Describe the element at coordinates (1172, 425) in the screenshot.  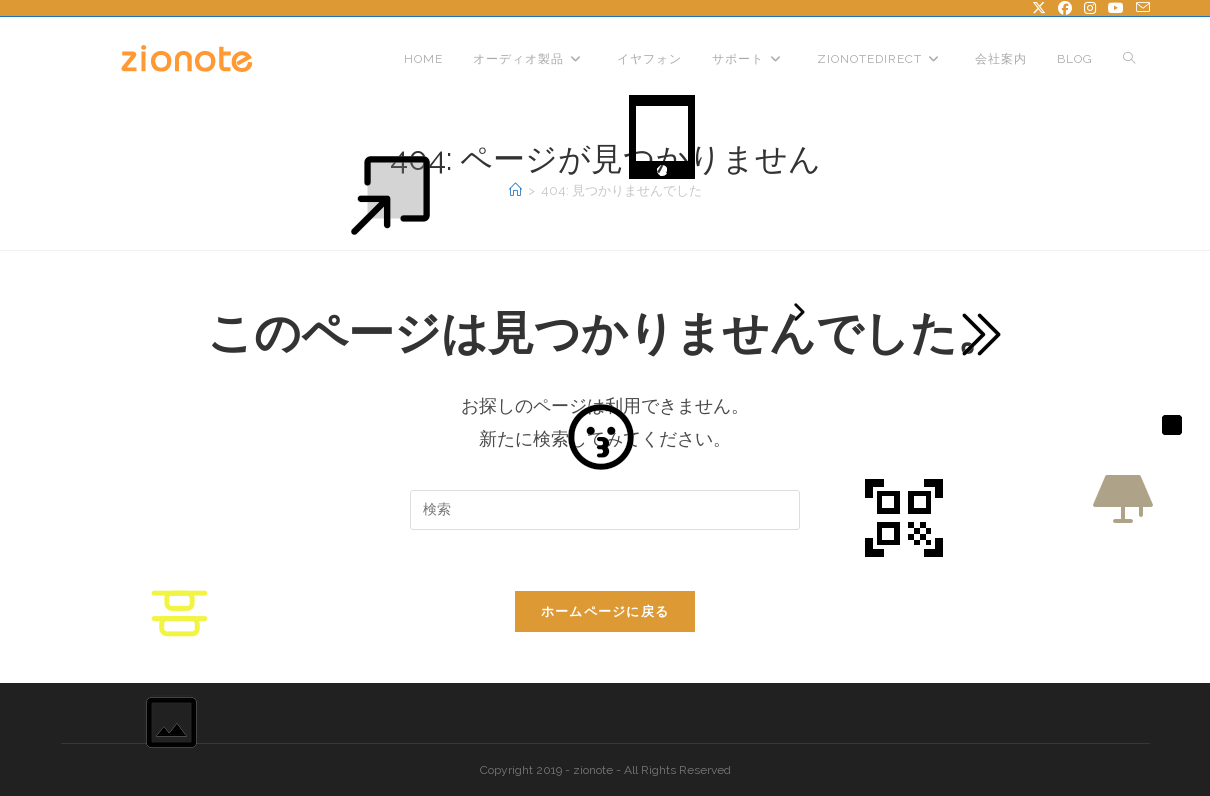
I see `stop media playback` at that location.